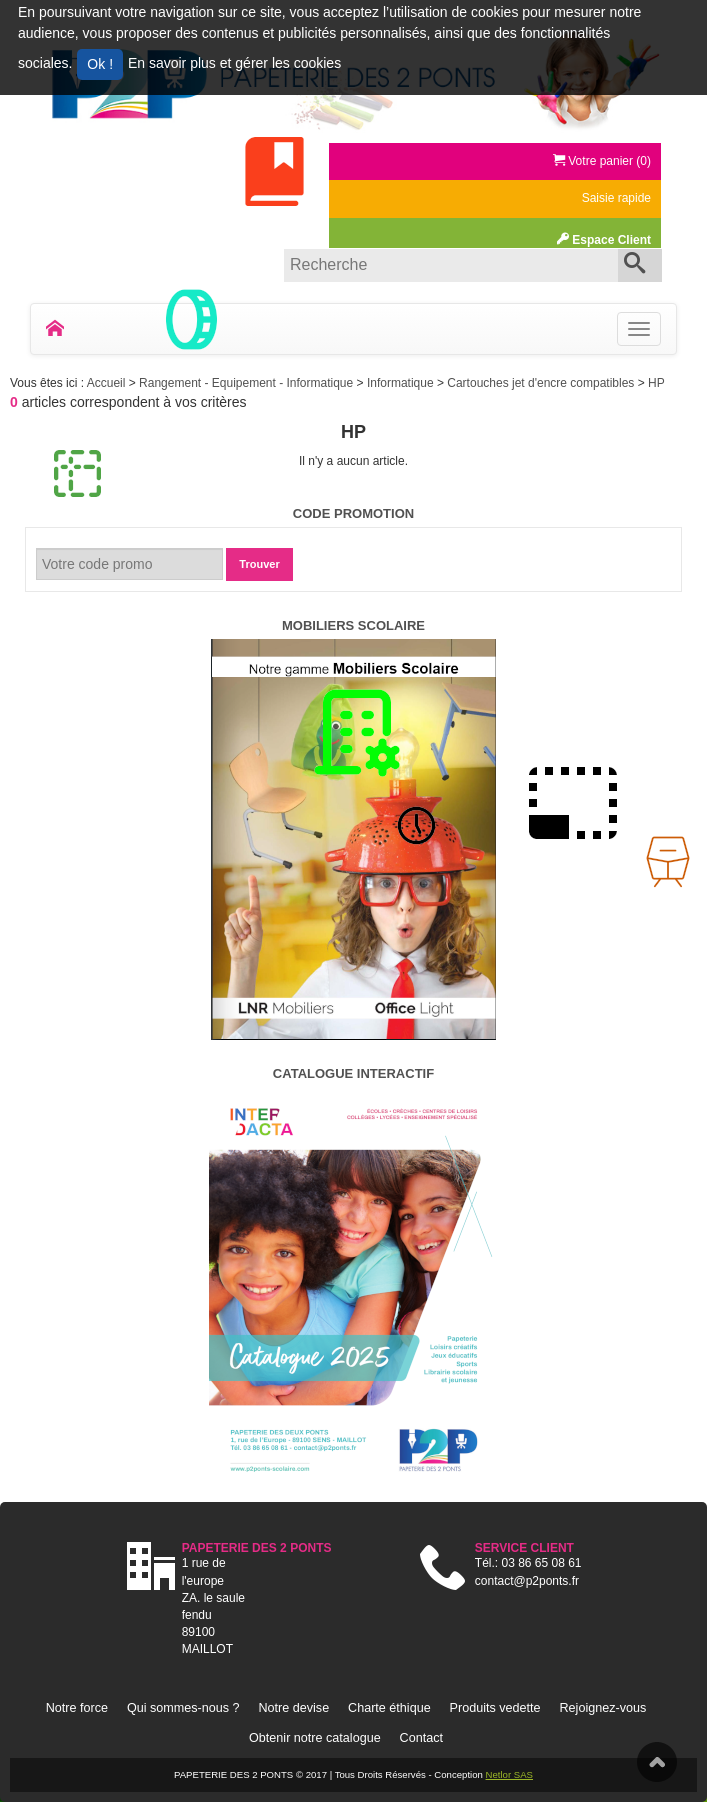 This screenshot has height=1802, width=707. I want to click on view your coin balance or currency, so click(191, 319).